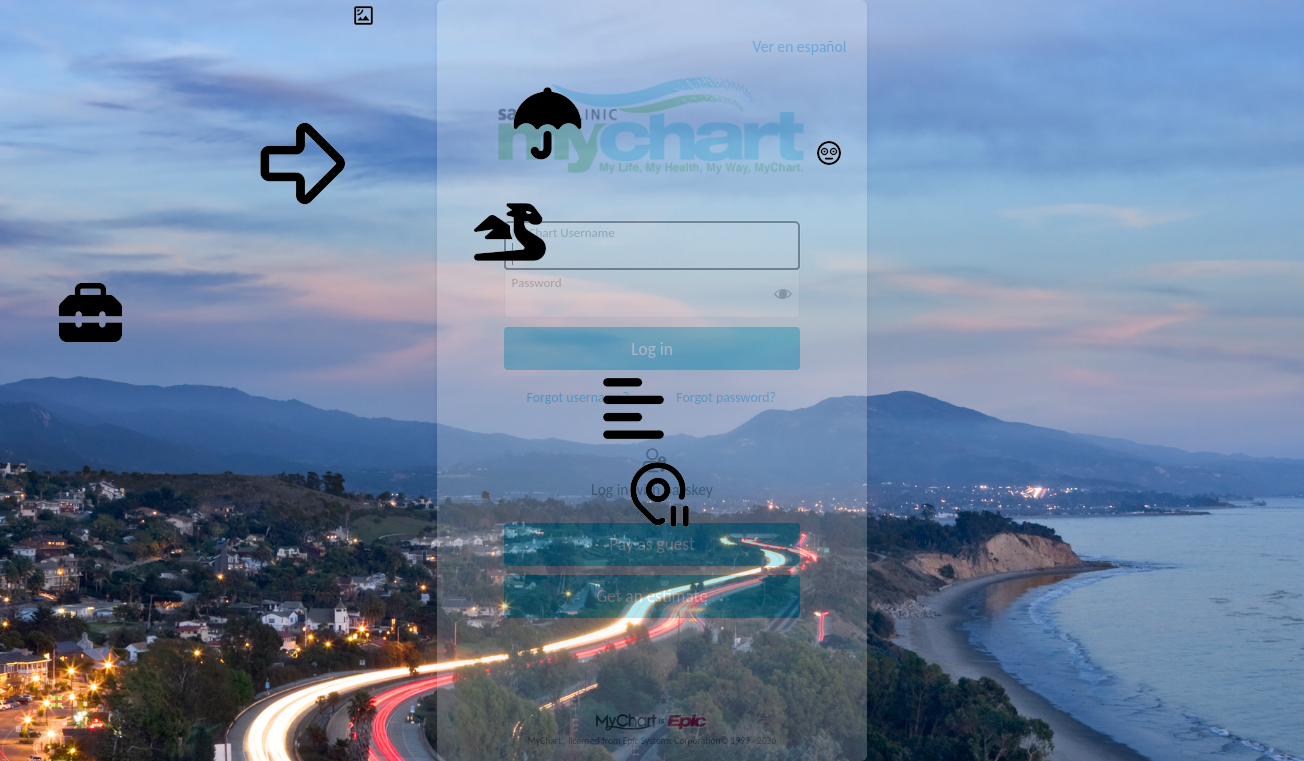 This screenshot has width=1304, height=761. Describe the element at coordinates (633, 408) in the screenshot. I see `align text to the left` at that location.